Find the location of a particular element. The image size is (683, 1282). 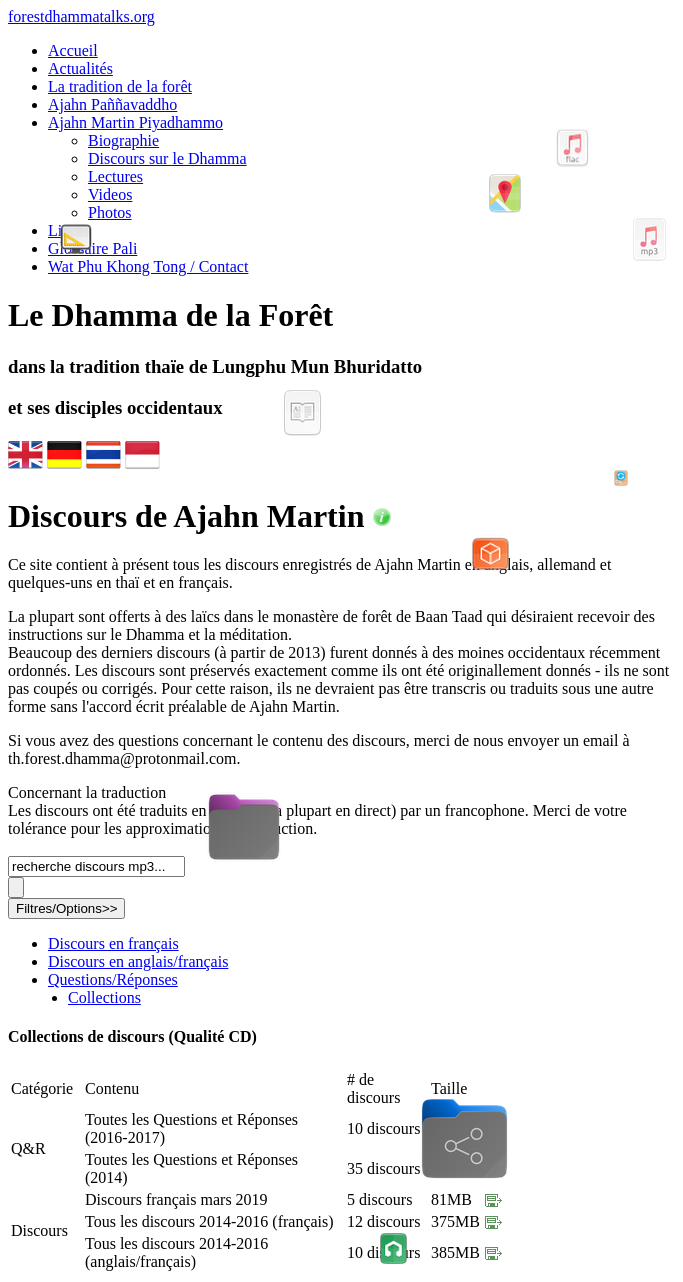

open a 3D model file in OBJ format is located at coordinates (490, 552).